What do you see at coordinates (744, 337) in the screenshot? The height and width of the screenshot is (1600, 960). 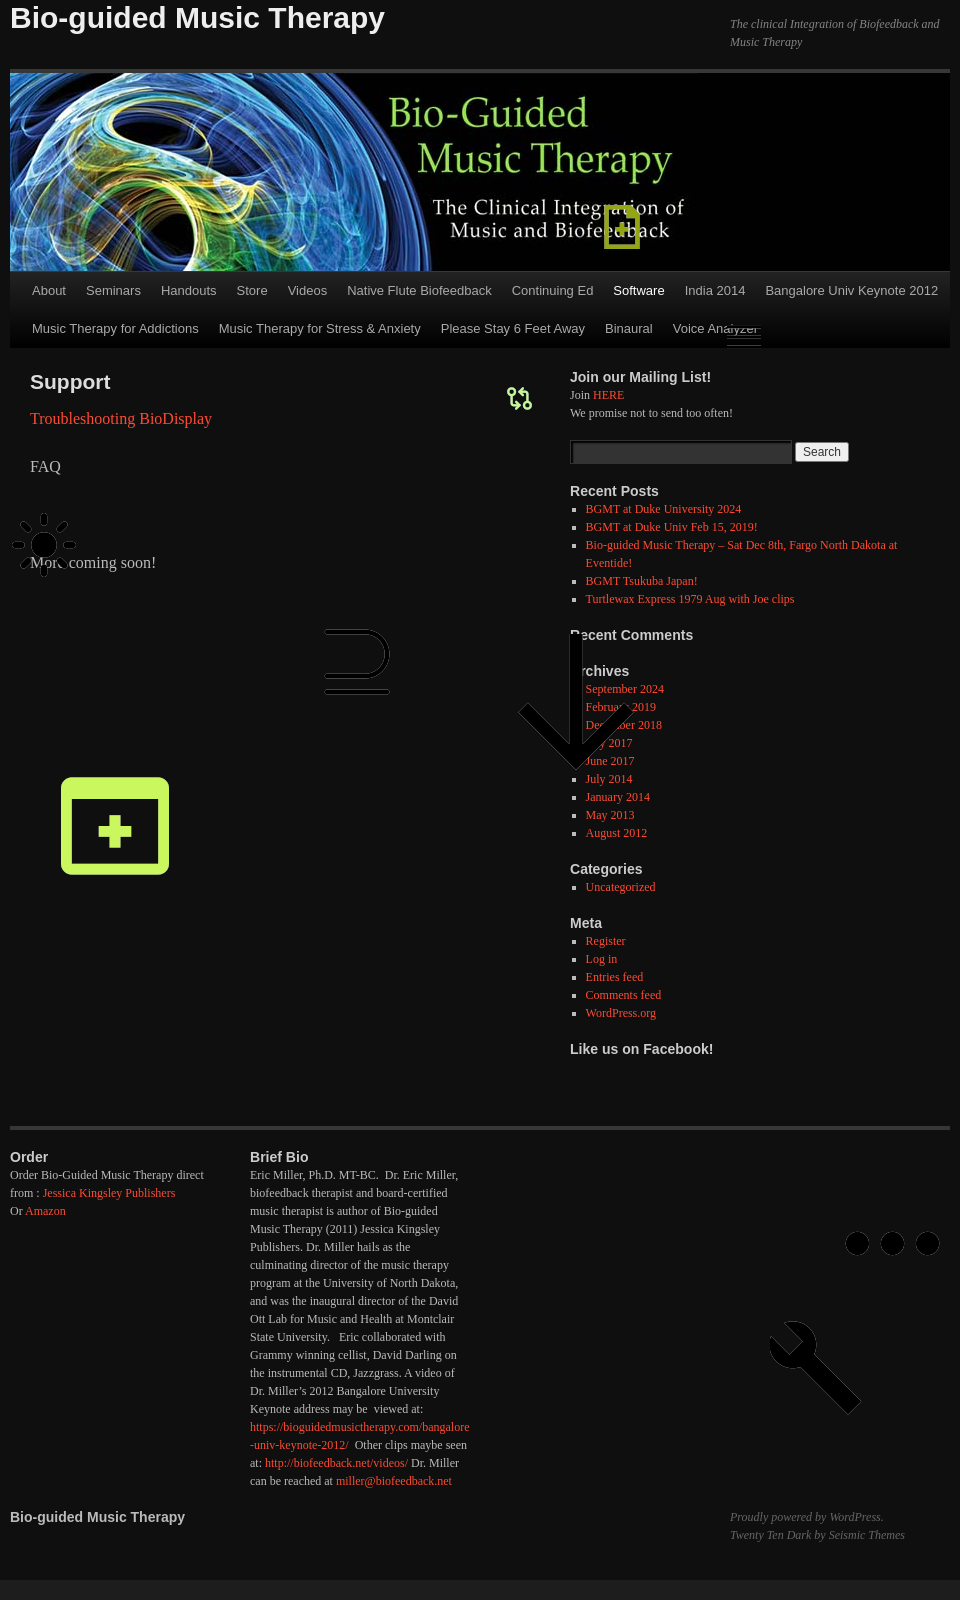 I see `open navigation menu` at bounding box center [744, 337].